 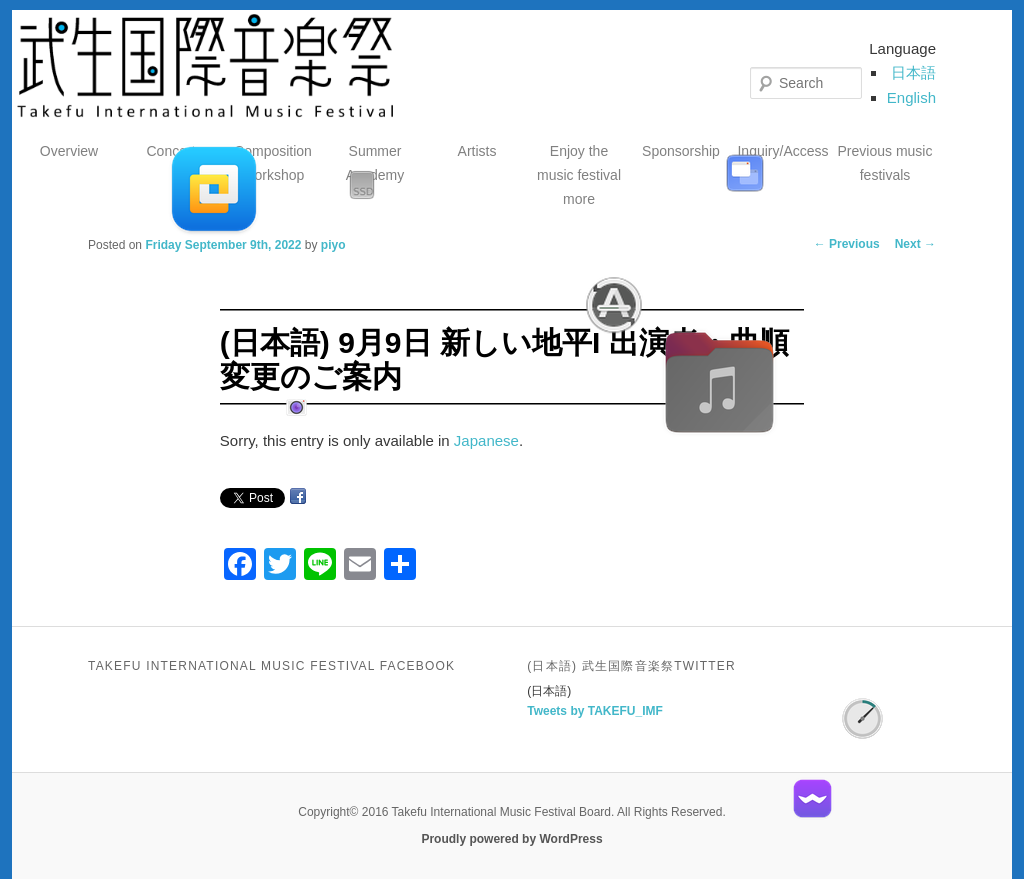 What do you see at coordinates (614, 305) in the screenshot?
I see `open the software update manager` at bounding box center [614, 305].